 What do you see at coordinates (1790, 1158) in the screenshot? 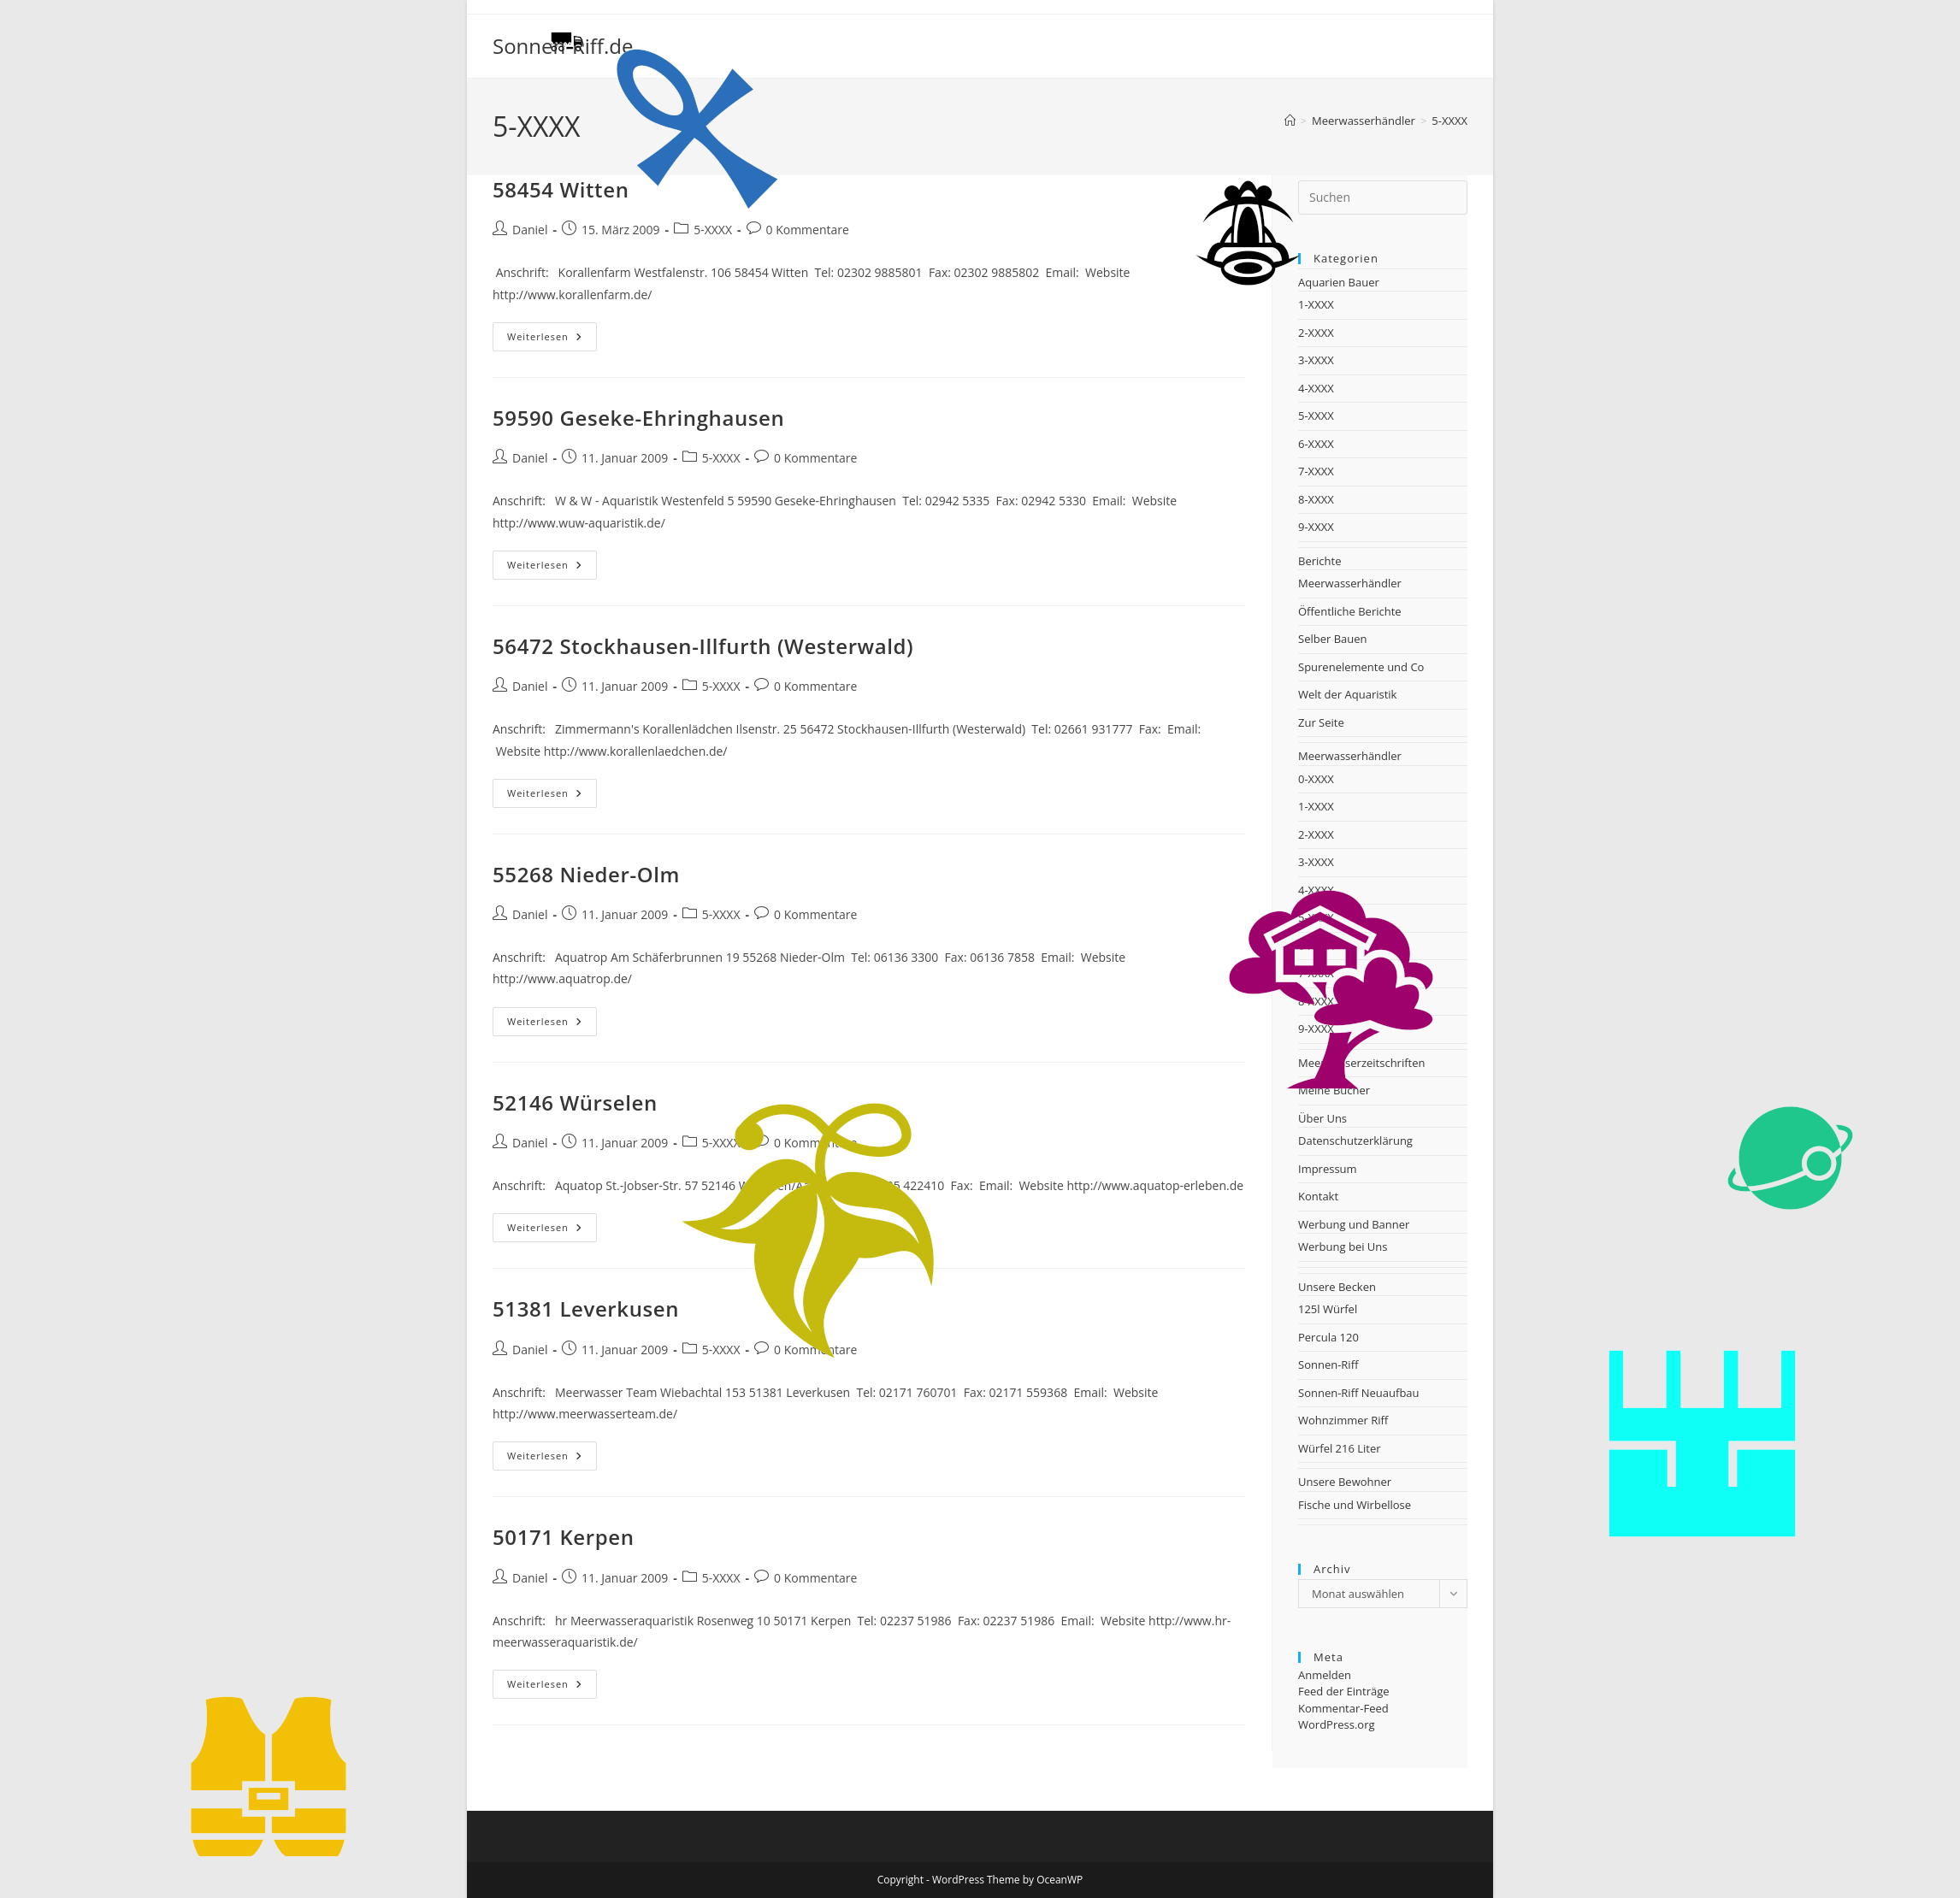
I see `view orbital mechanics or space simulation settings` at bounding box center [1790, 1158].